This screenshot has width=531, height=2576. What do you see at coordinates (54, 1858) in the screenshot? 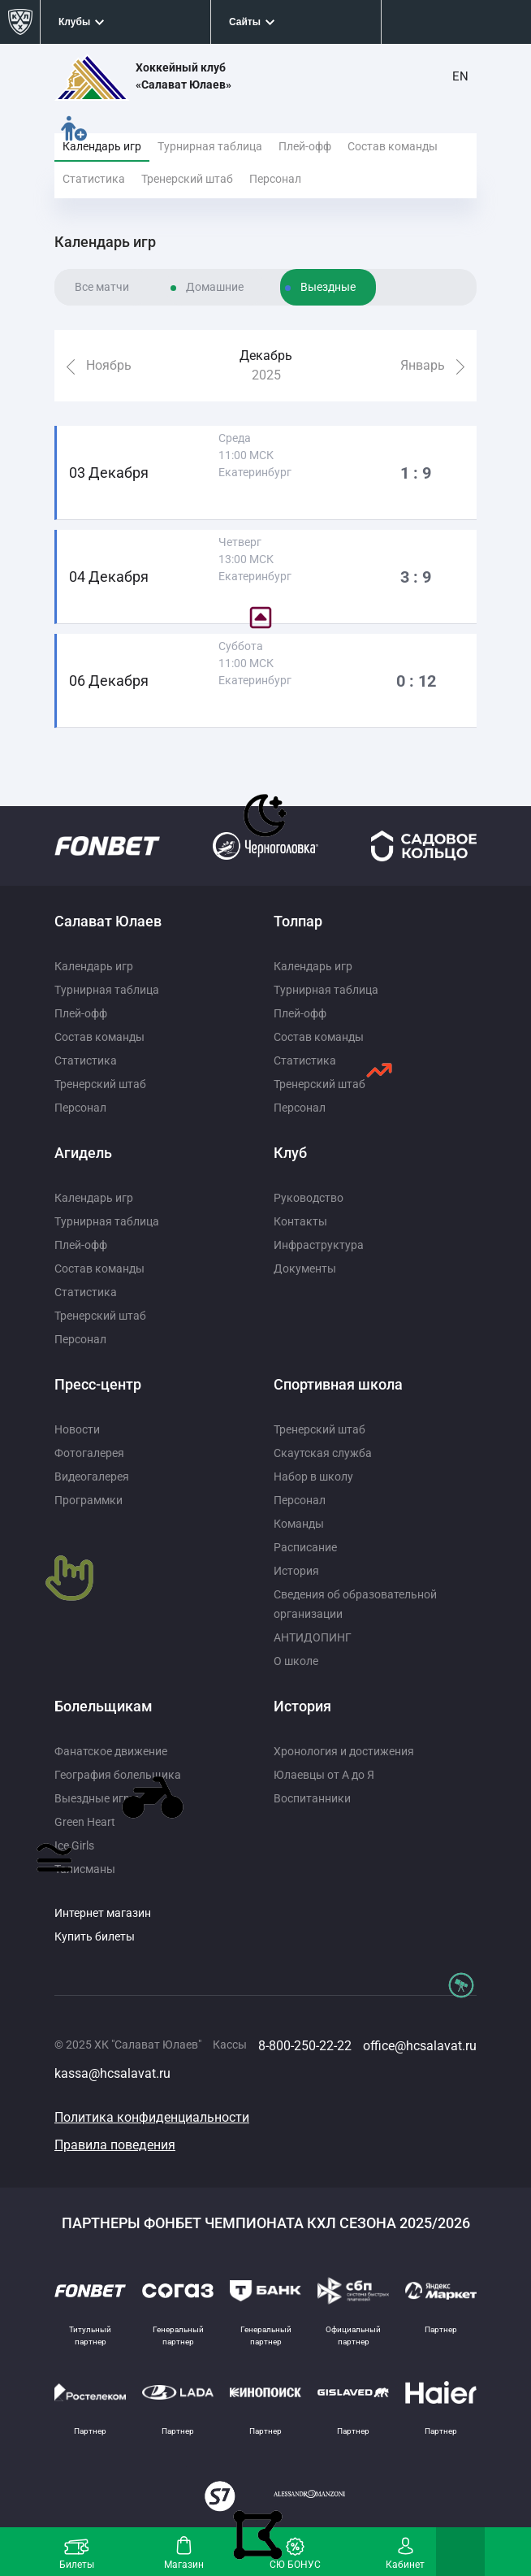
I see `indicates mathematical congruence or equivalence` at bounding box center [54, 1858].